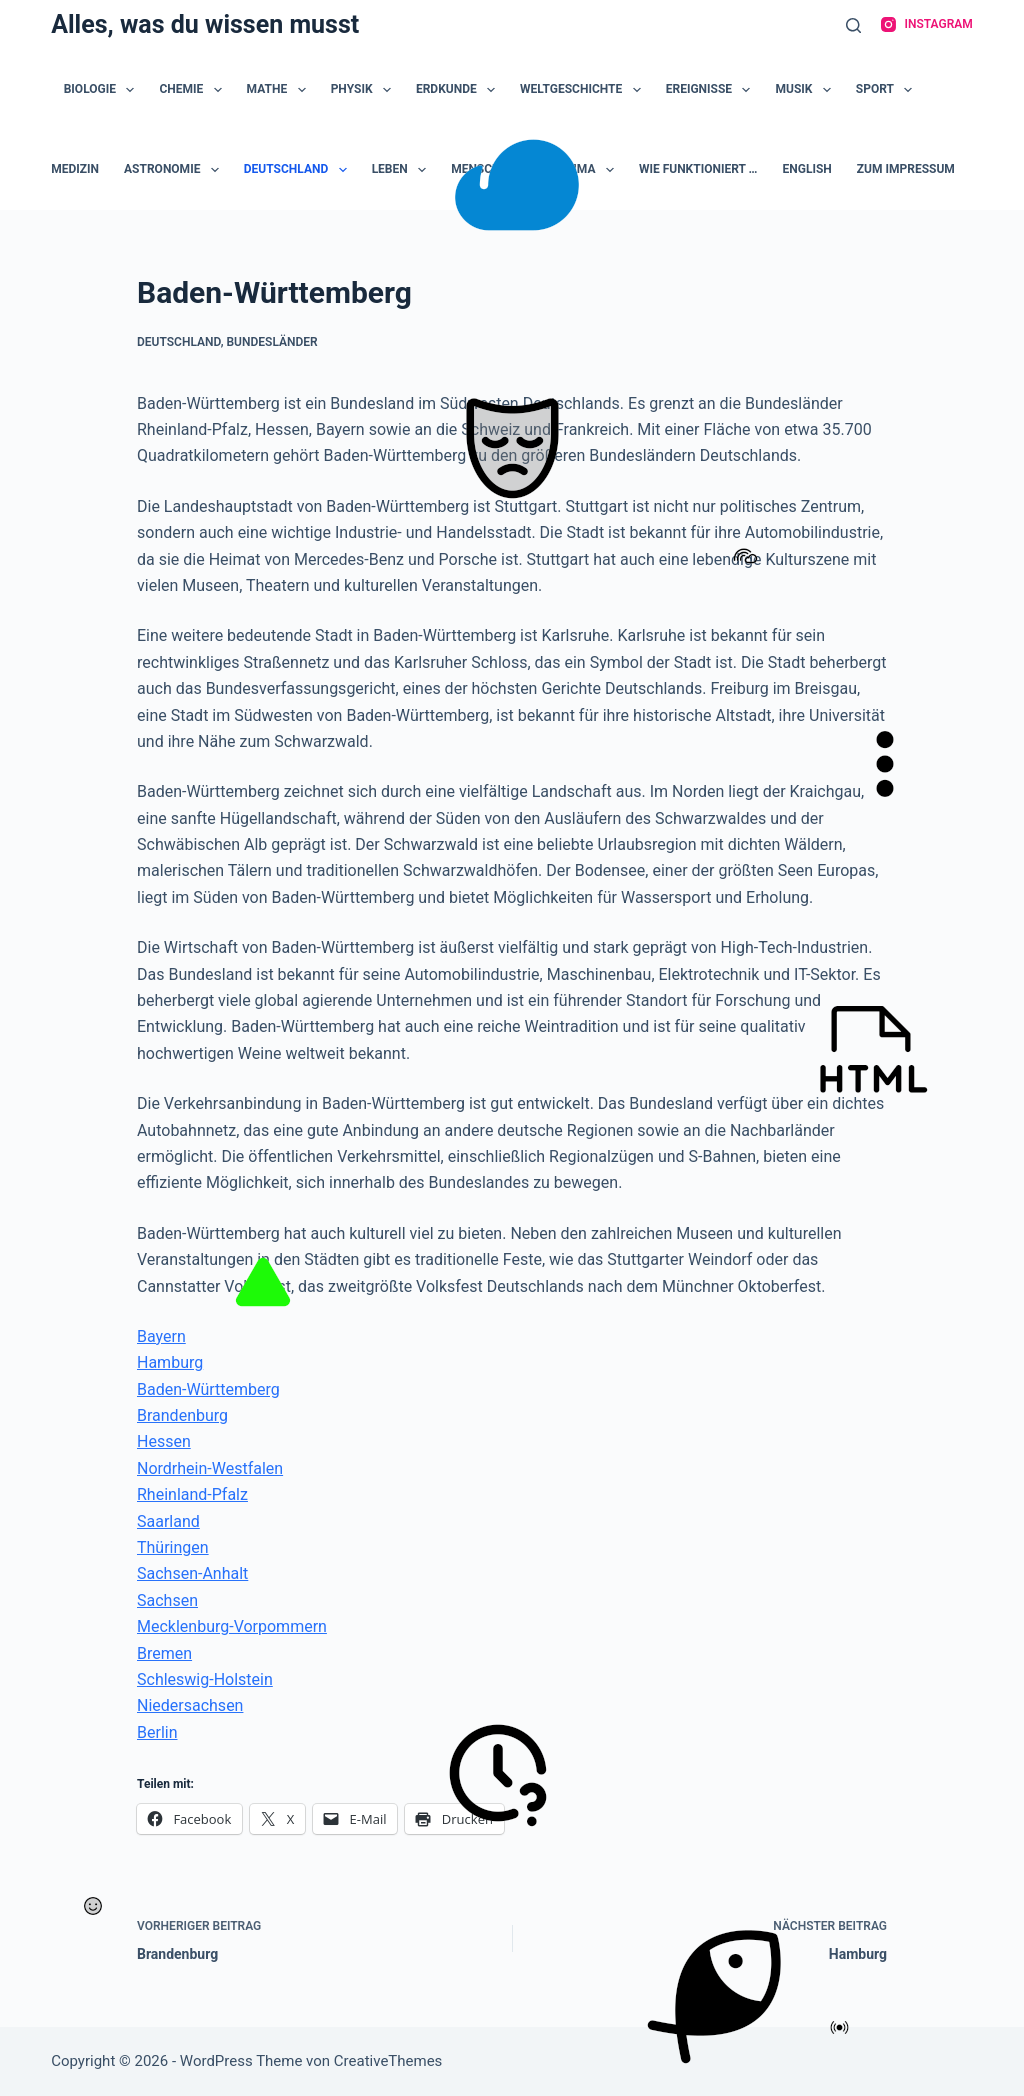 The height and width of the screenshot is (2096, 1024). What do you see at coordinates (839, 2027) in the screenshot?
I see `start a live broadcast or stream` at bounding box center [839, 2027].